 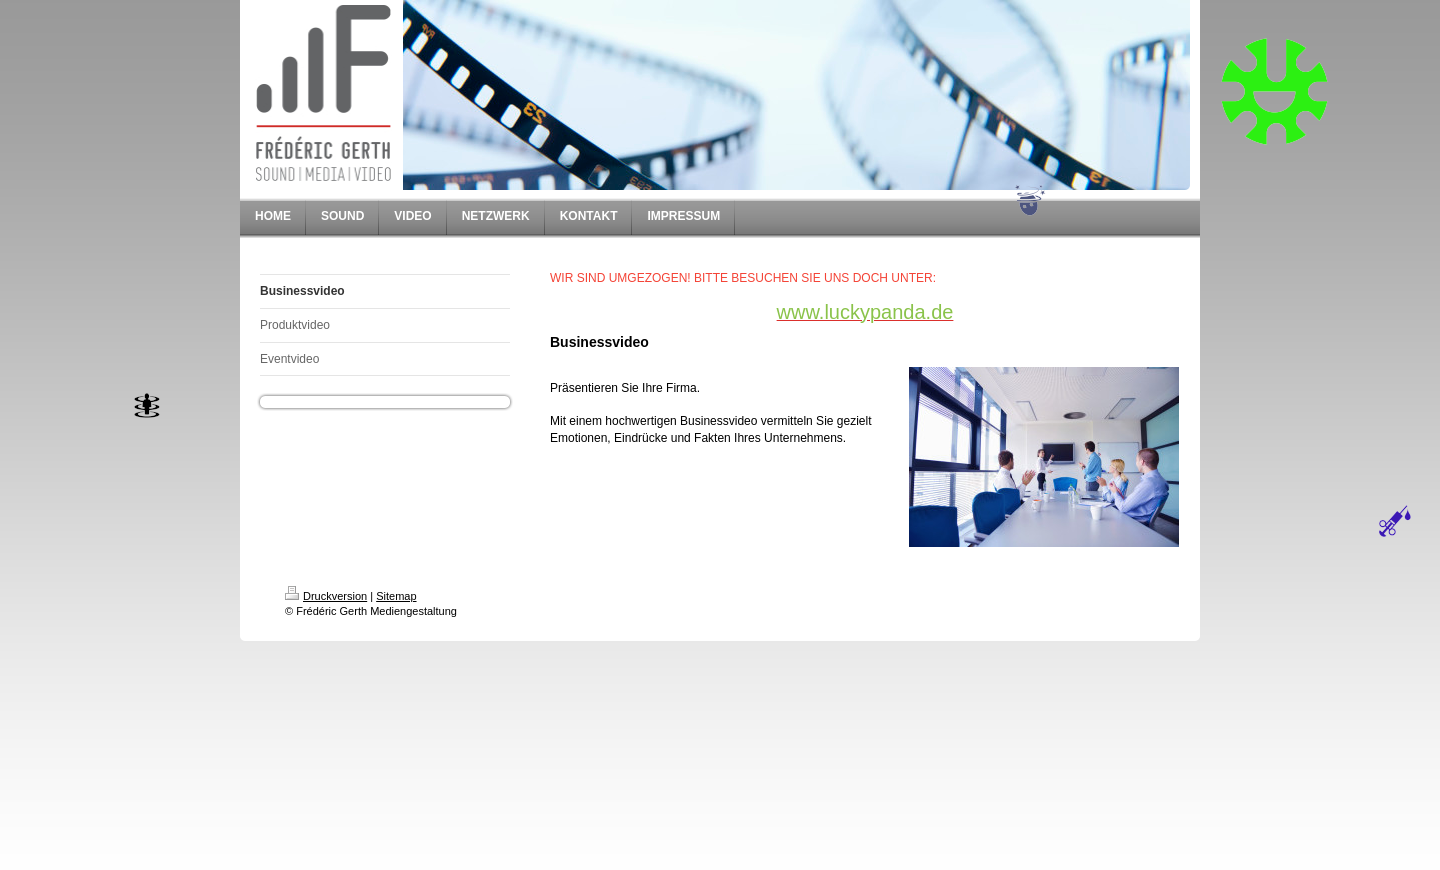 I want to click on teleport to a new location, so click(x=147, y=406).